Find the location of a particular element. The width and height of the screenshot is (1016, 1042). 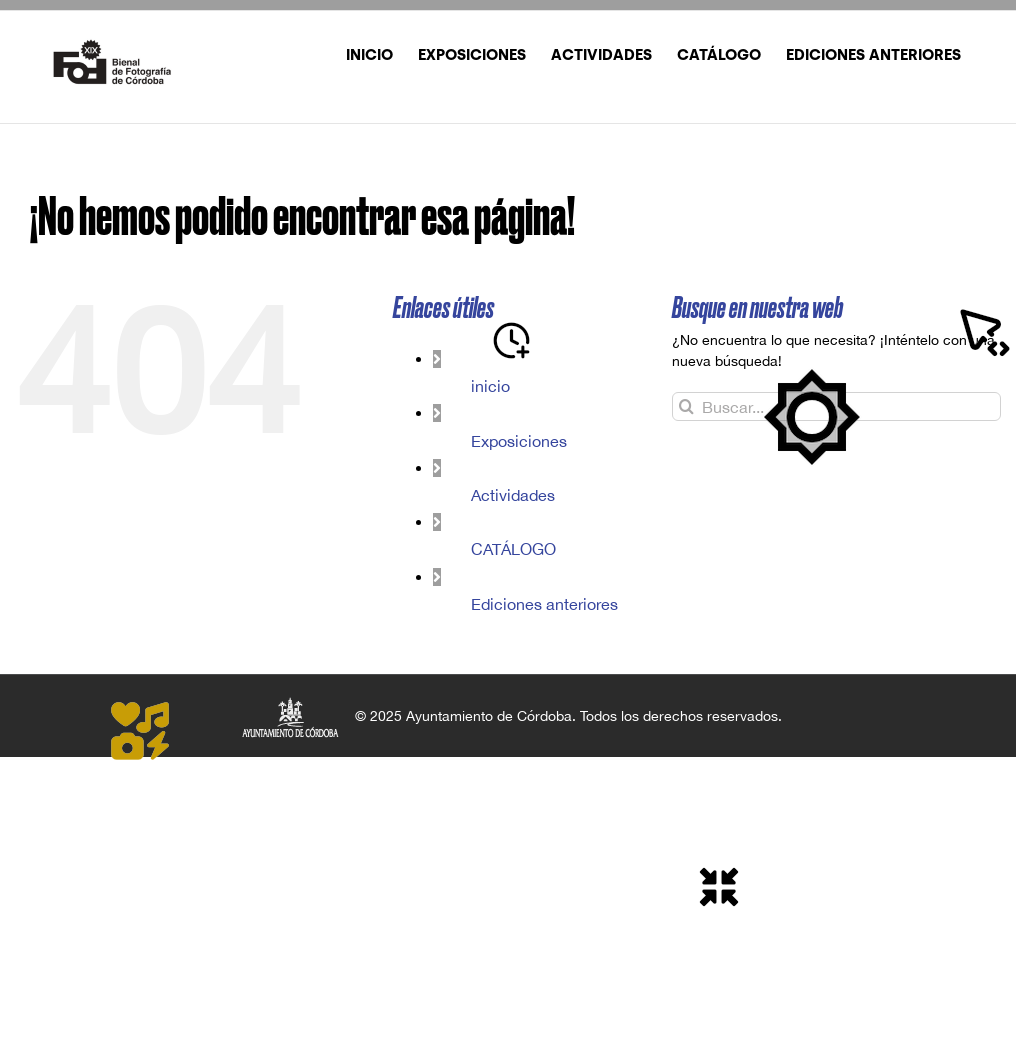

access developer cursor or pointer settings is located at coordinates (982, 331).